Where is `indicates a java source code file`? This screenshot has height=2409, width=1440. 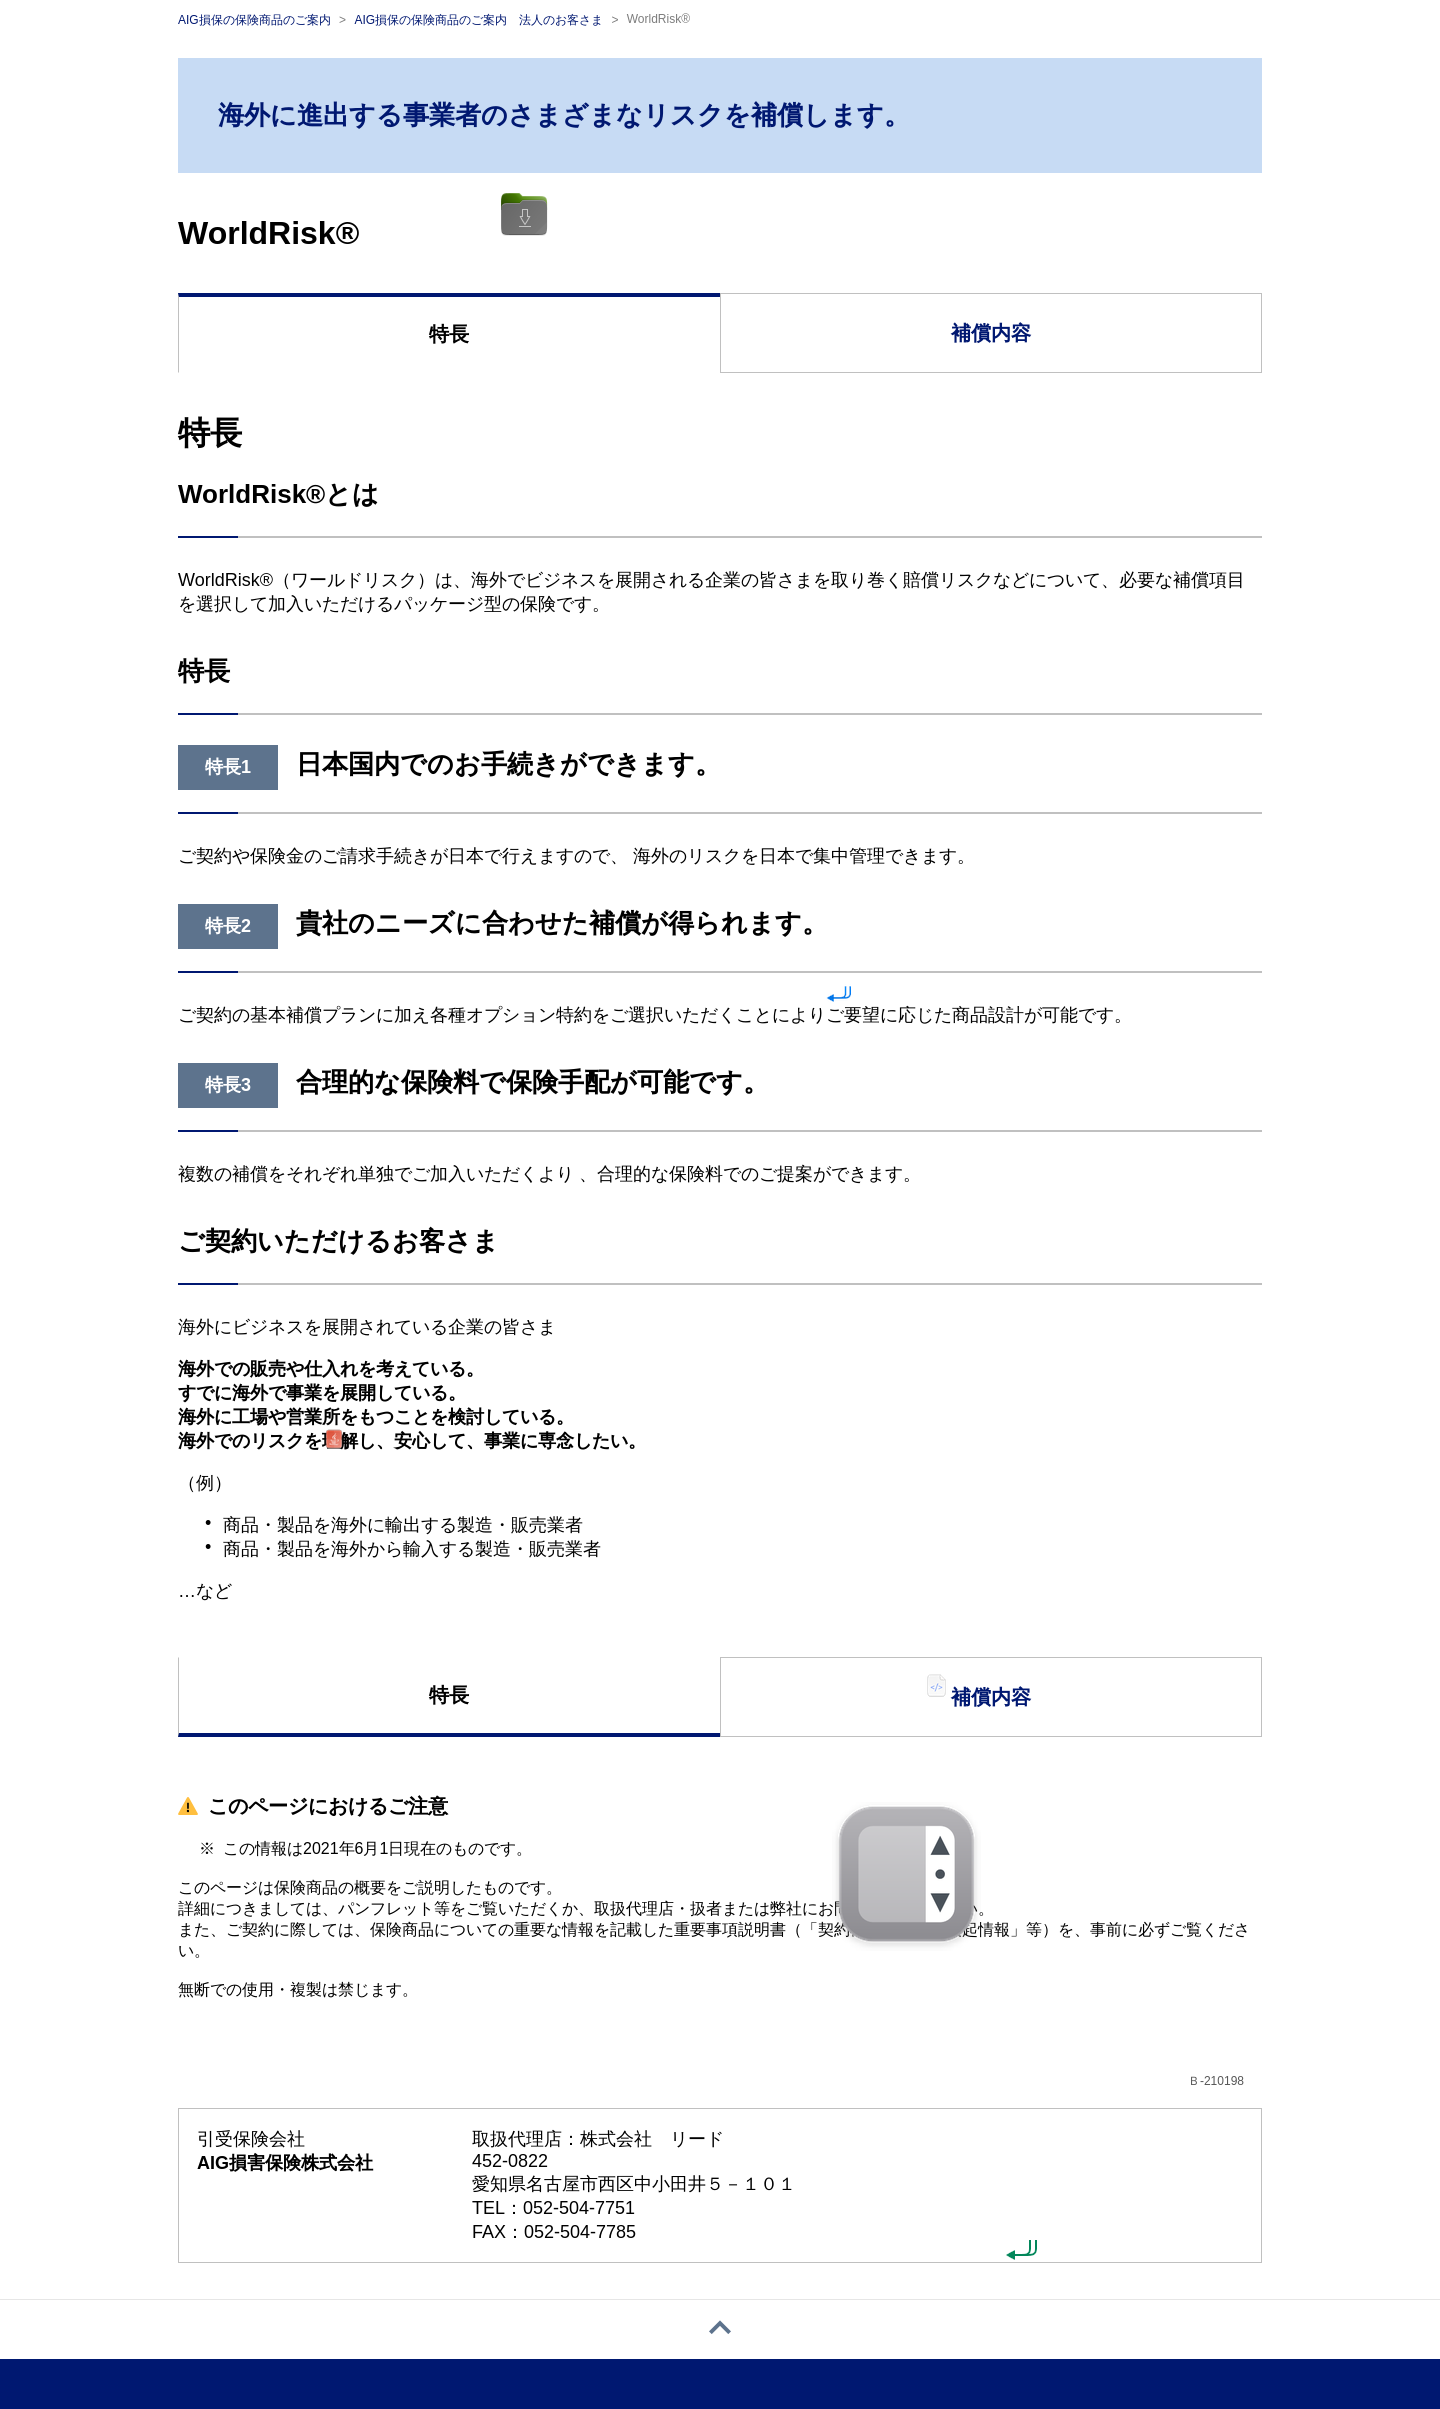
indicates a java source code file is located at coordinates (334, 1439).